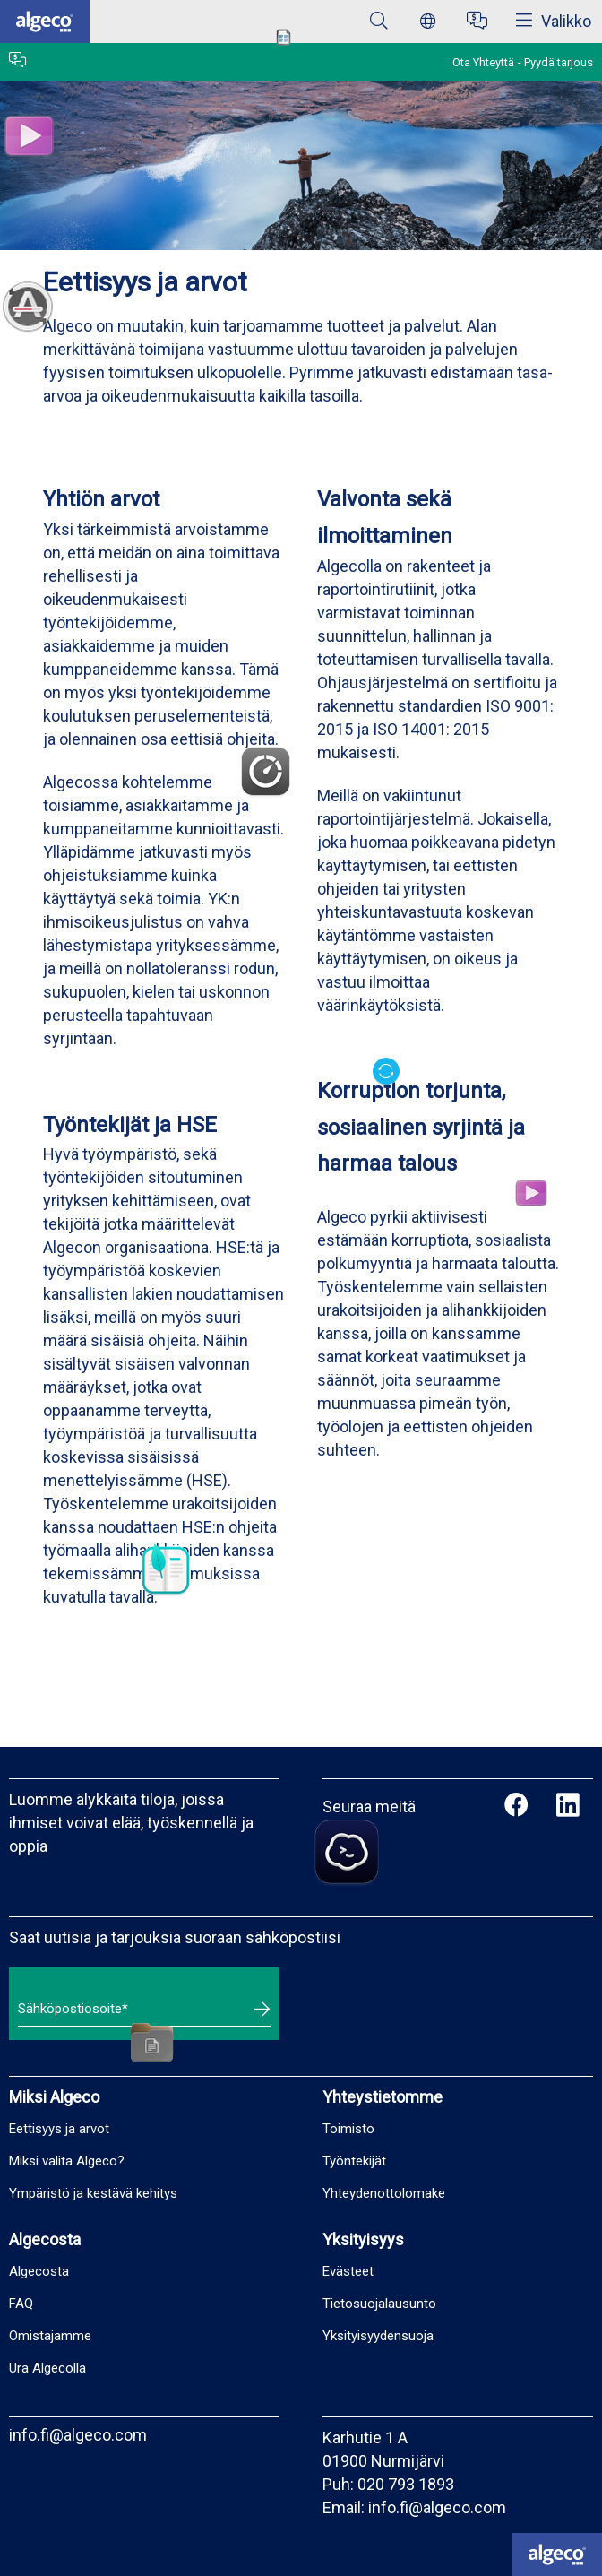 This screenshot has width=602, height=2576. Describe the element at coordinates (29, 135) in the screenshot. I see `open the video player app` at that location.